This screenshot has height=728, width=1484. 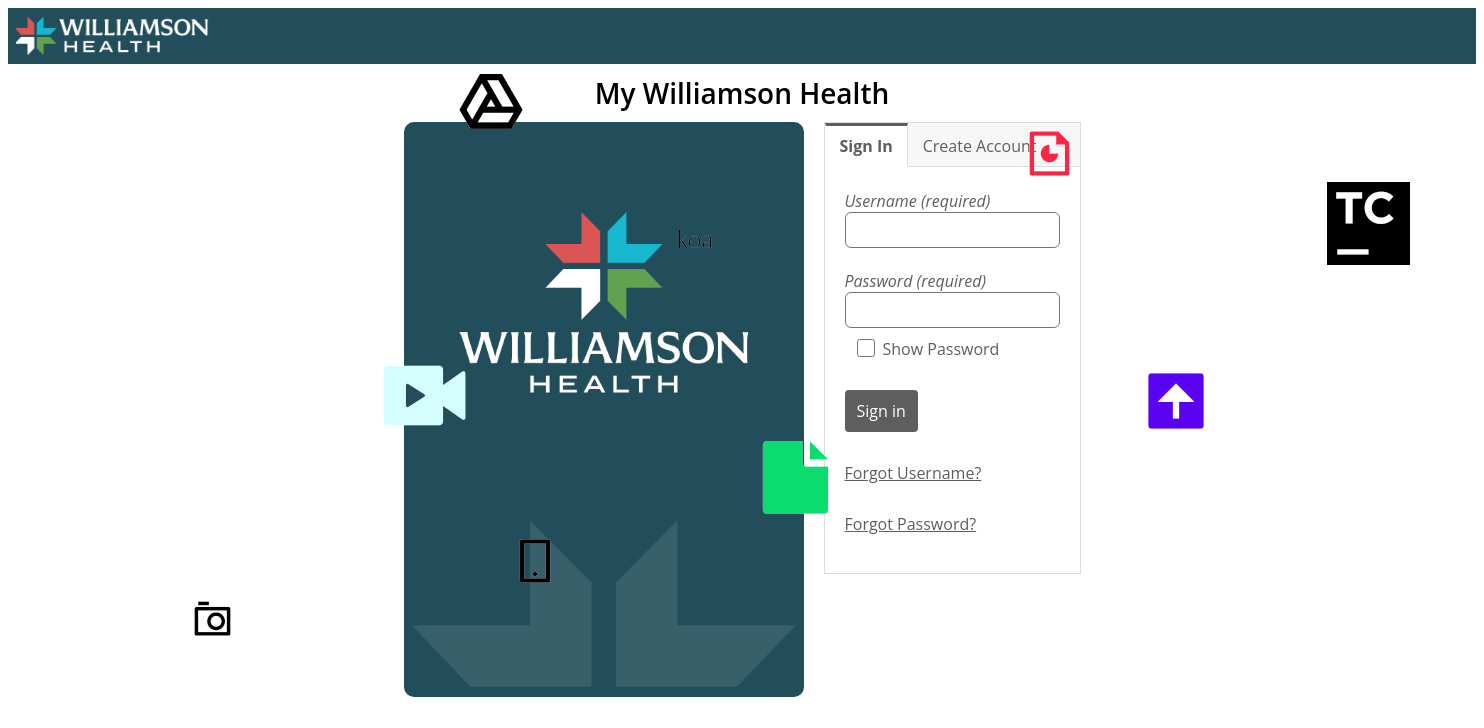 I want to click on access mobile device settings, so click(x=535, y=561).